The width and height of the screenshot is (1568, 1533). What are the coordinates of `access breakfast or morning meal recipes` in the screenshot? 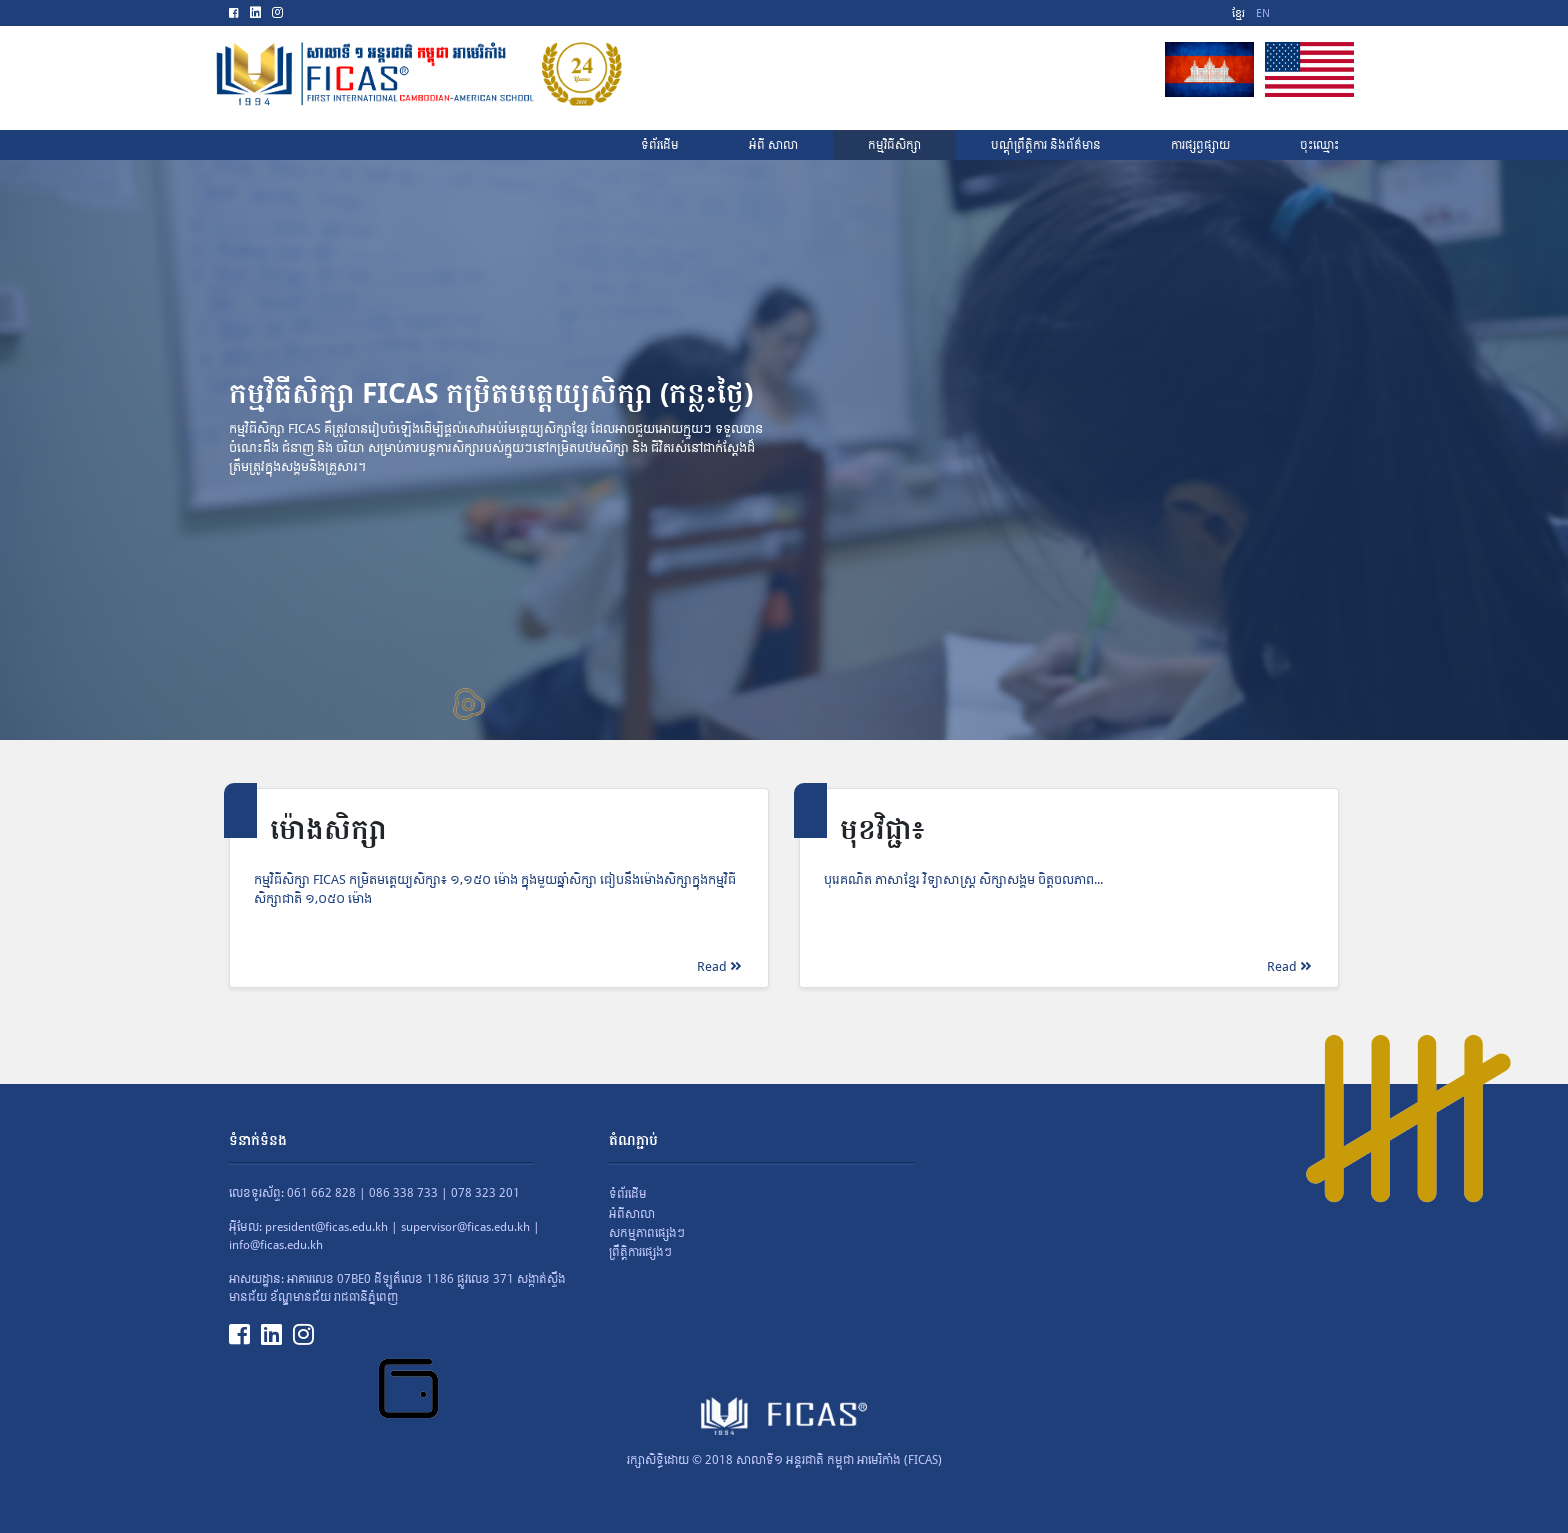 It's located at (469, 704).